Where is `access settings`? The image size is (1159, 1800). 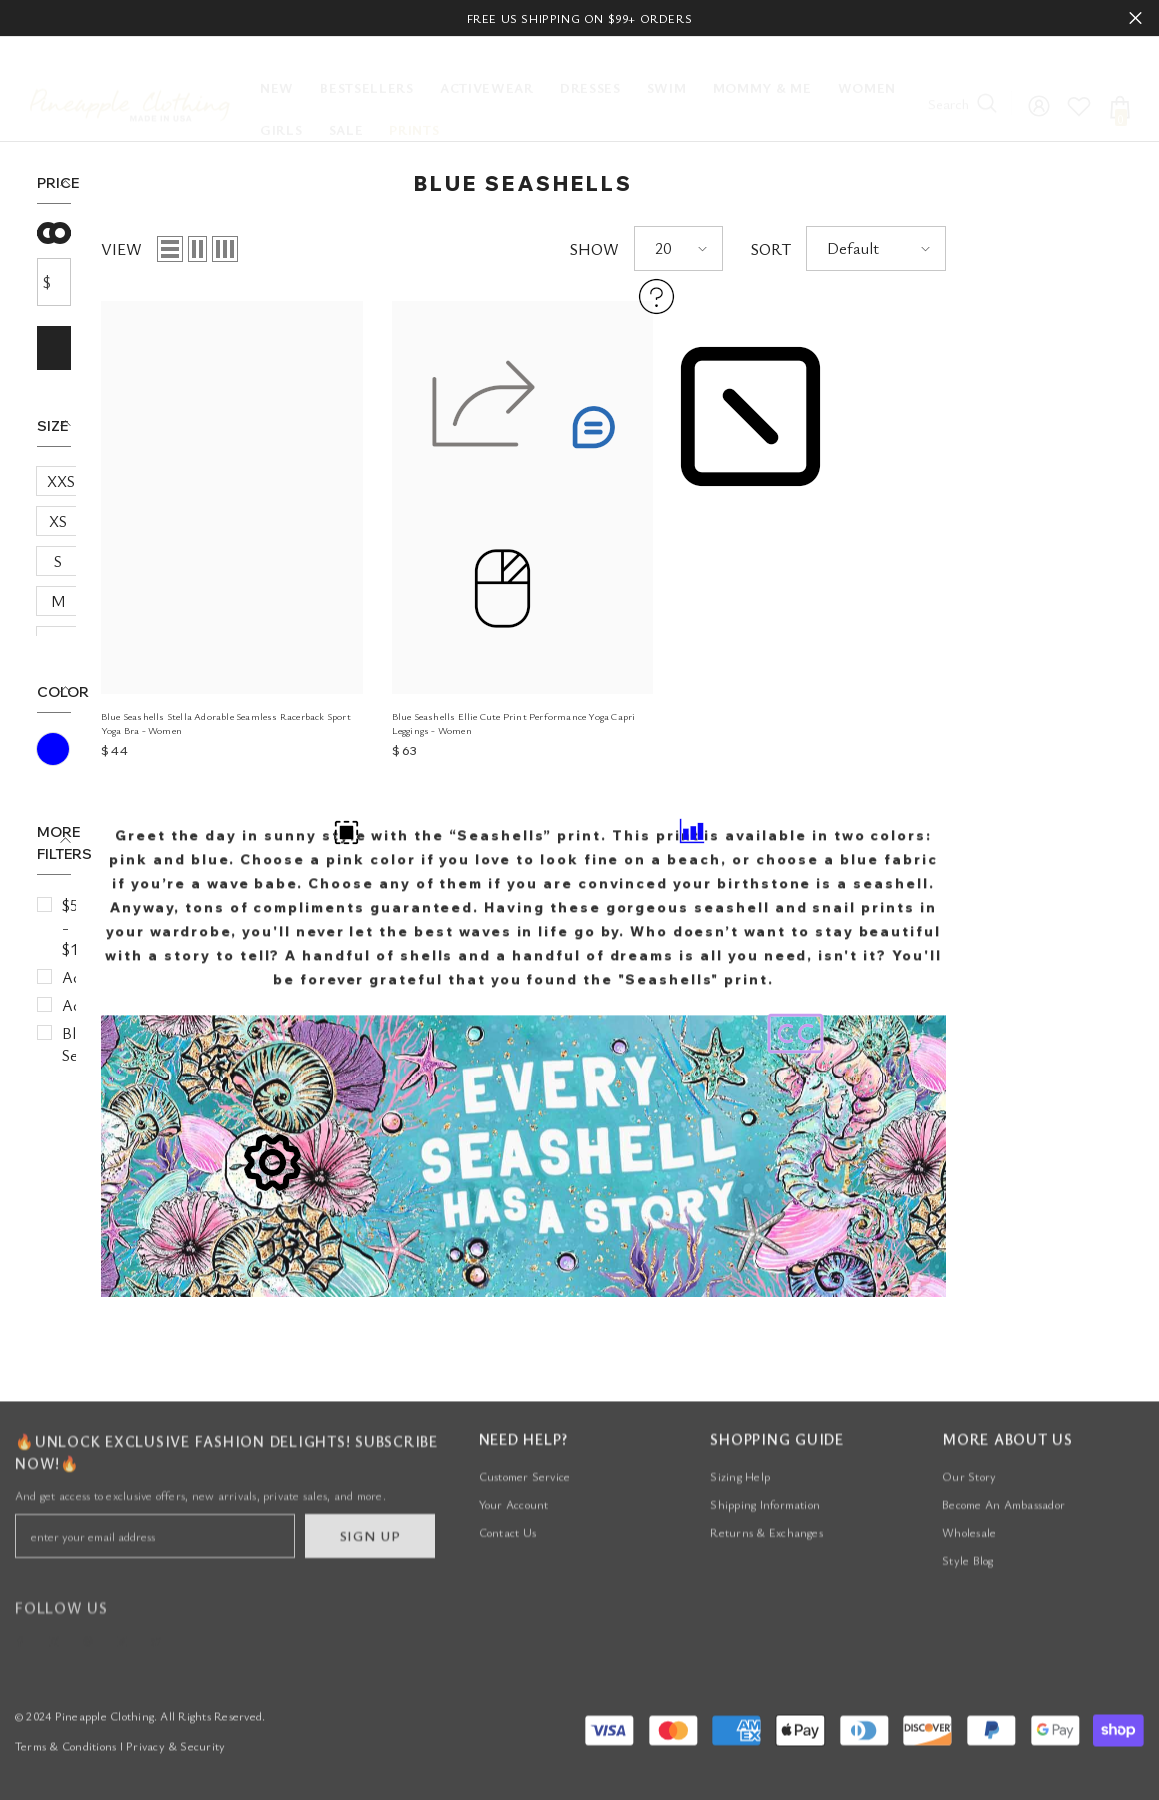
access settings is located at coordinates (272, 1162).